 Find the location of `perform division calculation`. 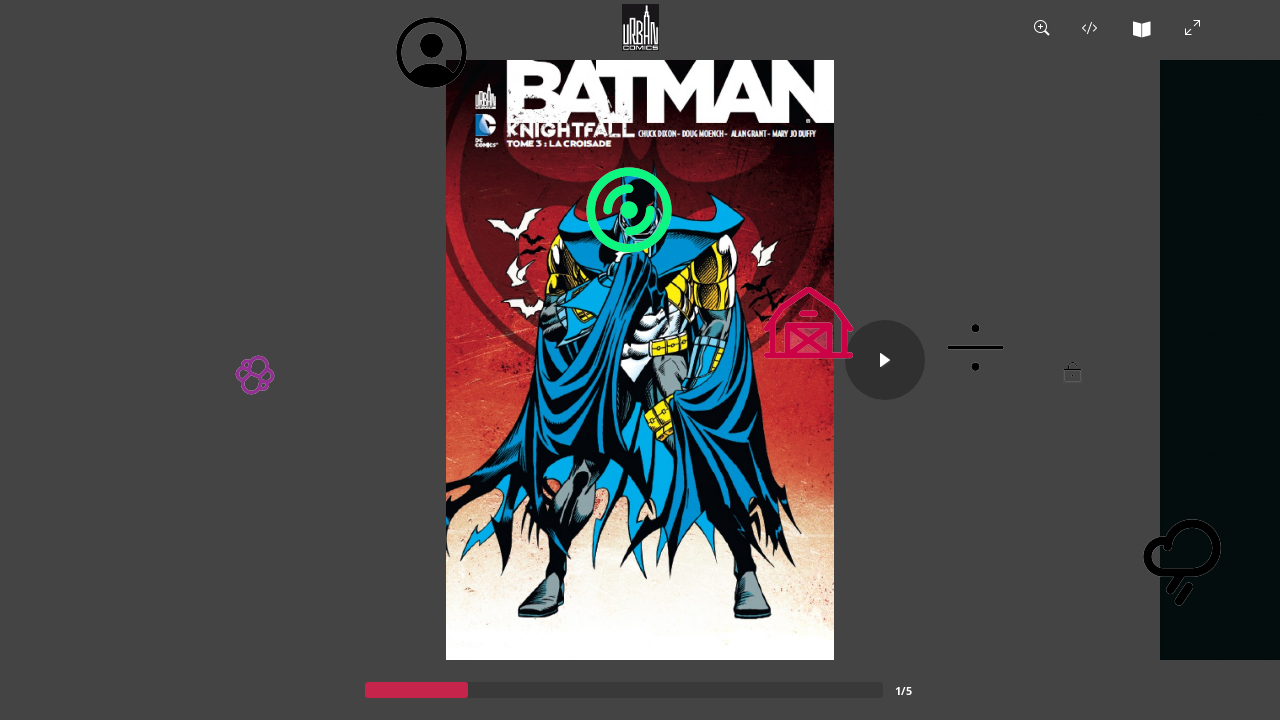

perform division calculation is located at coordinates (975, 347).